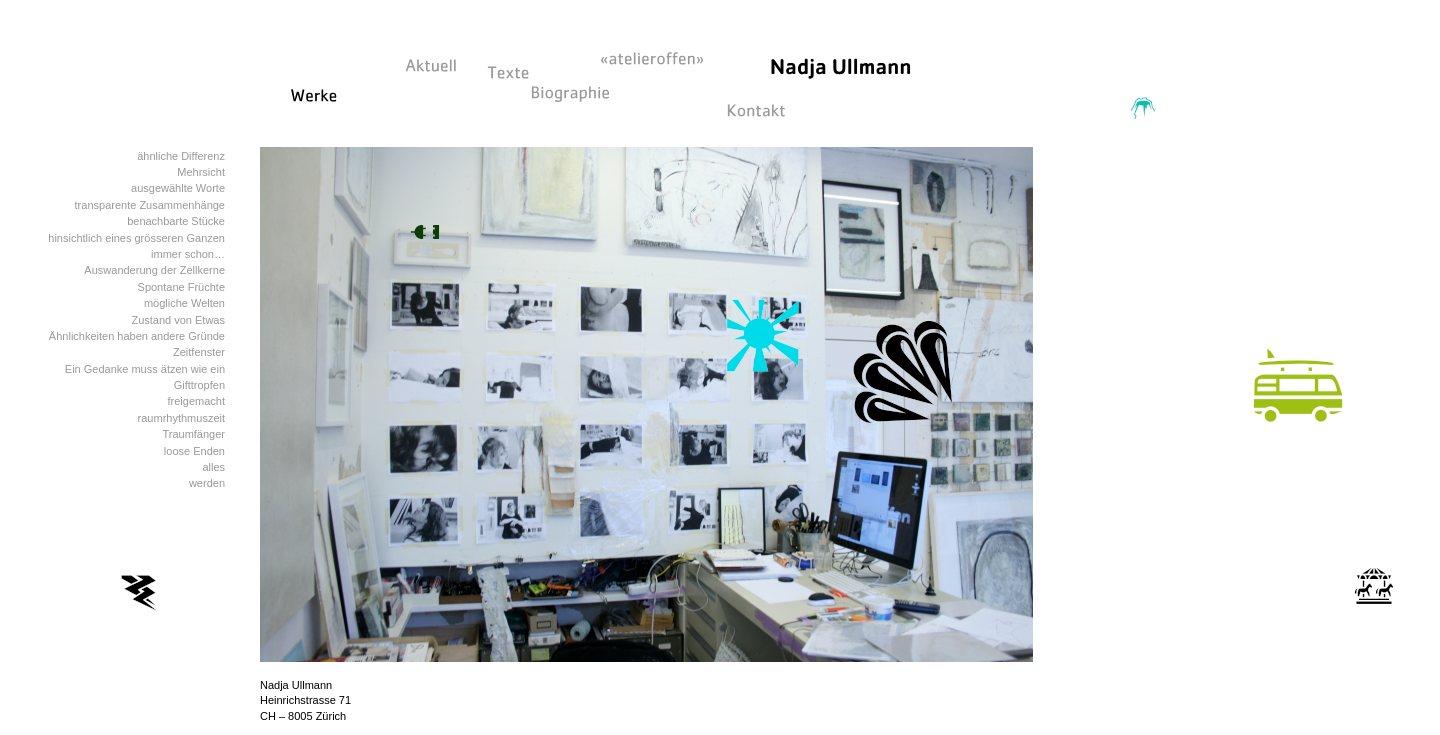 The height and width of the screenshot is (735, 1440). Describe the element at coordinates (1298, 382) in the screenshot. I see `browse surf or beach-related activities` at that location.